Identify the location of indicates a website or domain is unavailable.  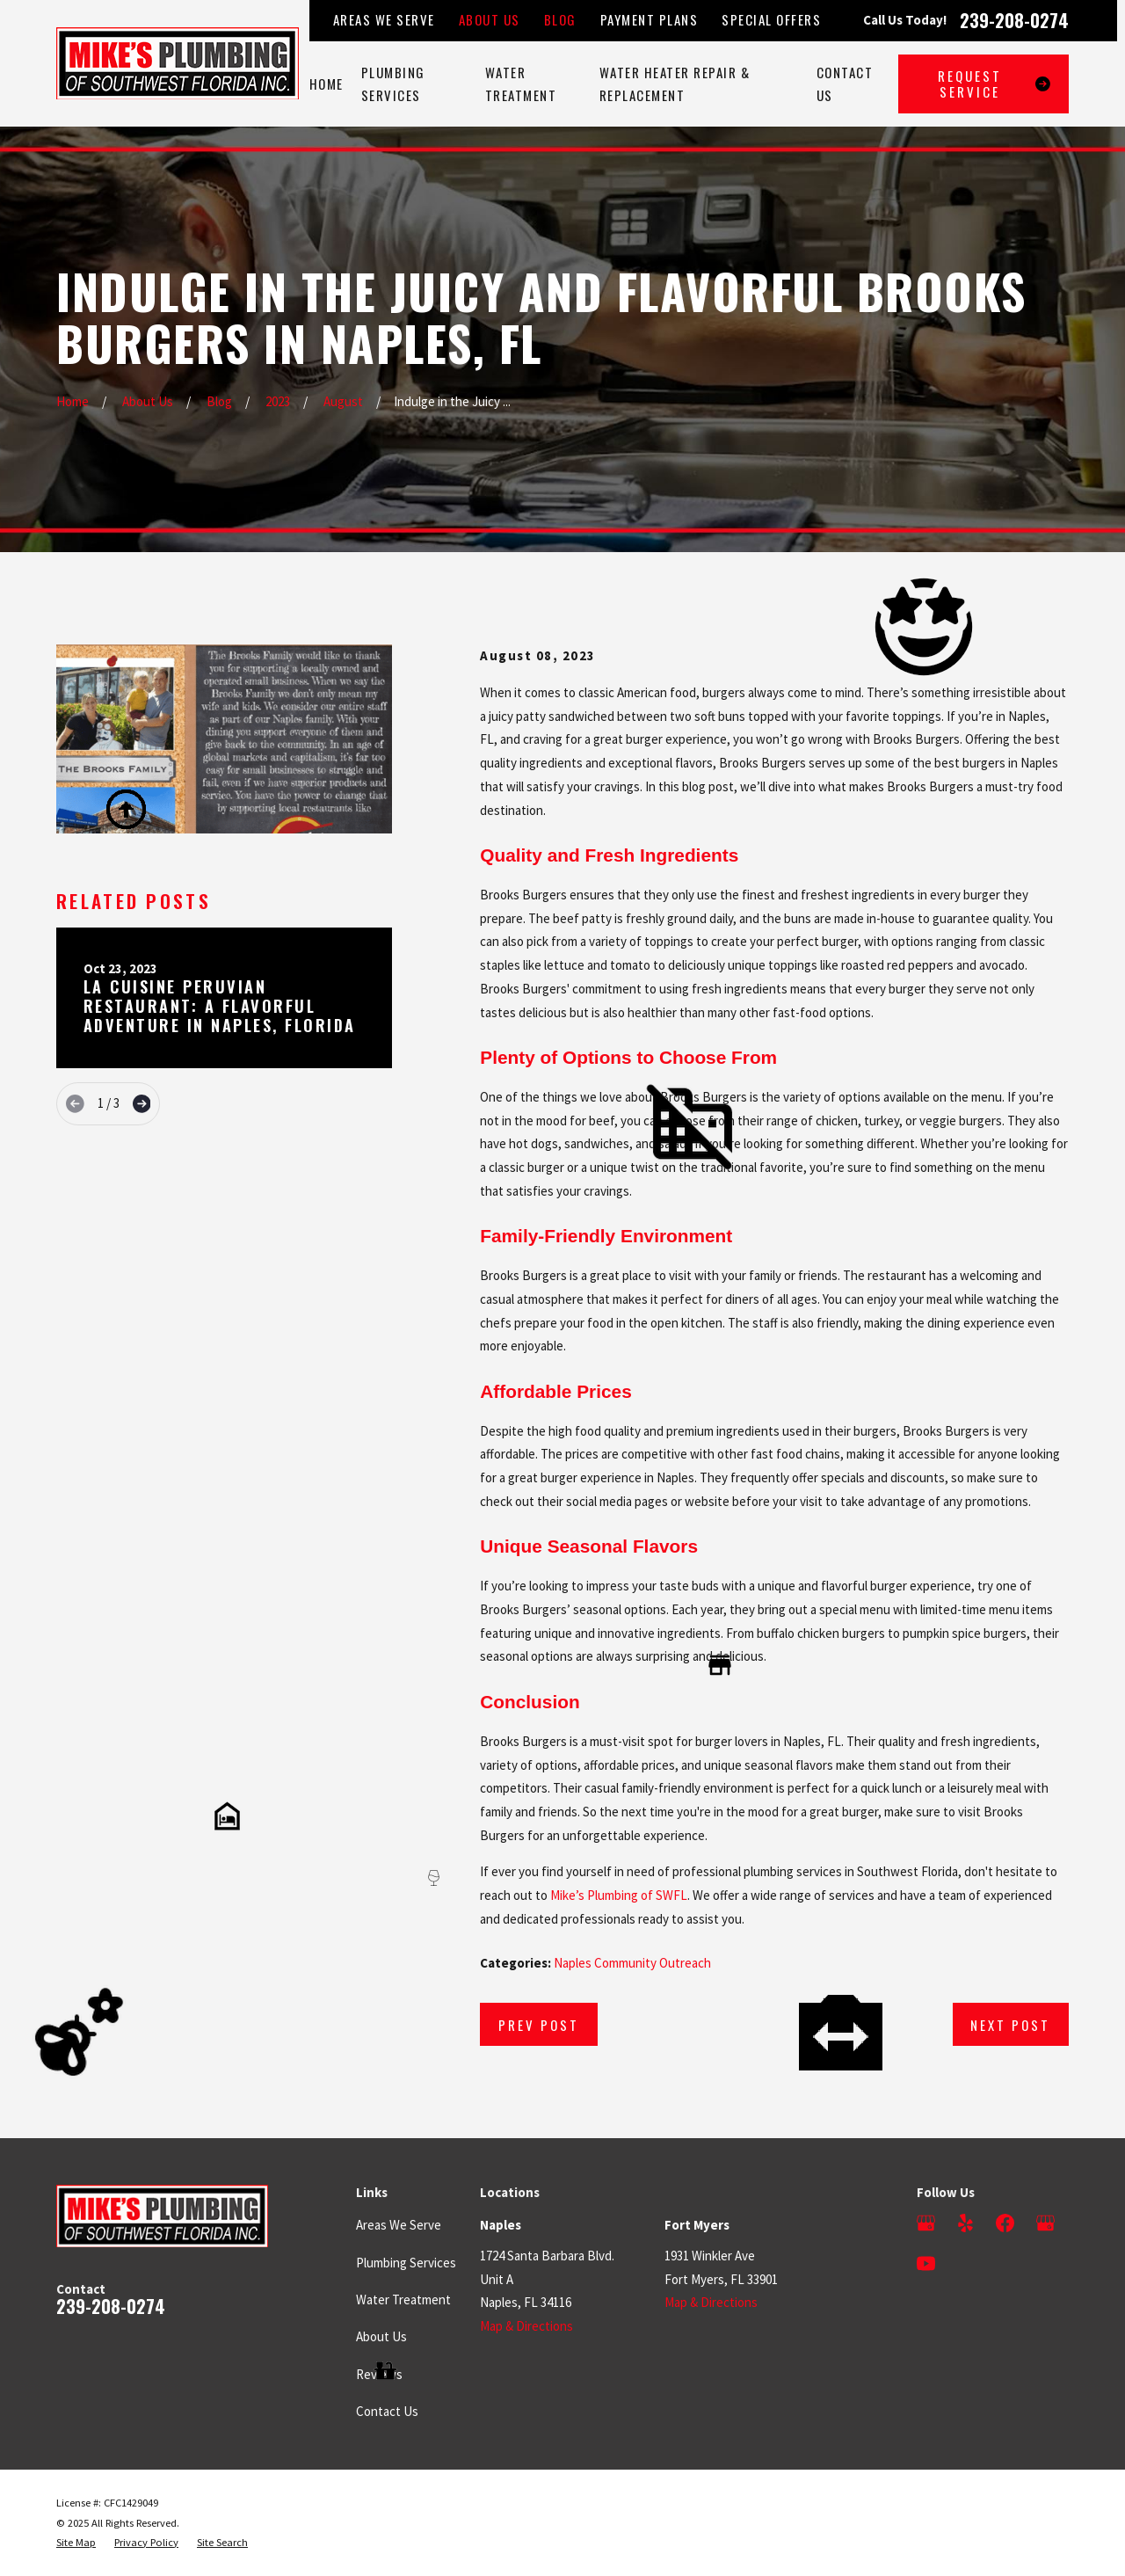
(693, 1124).